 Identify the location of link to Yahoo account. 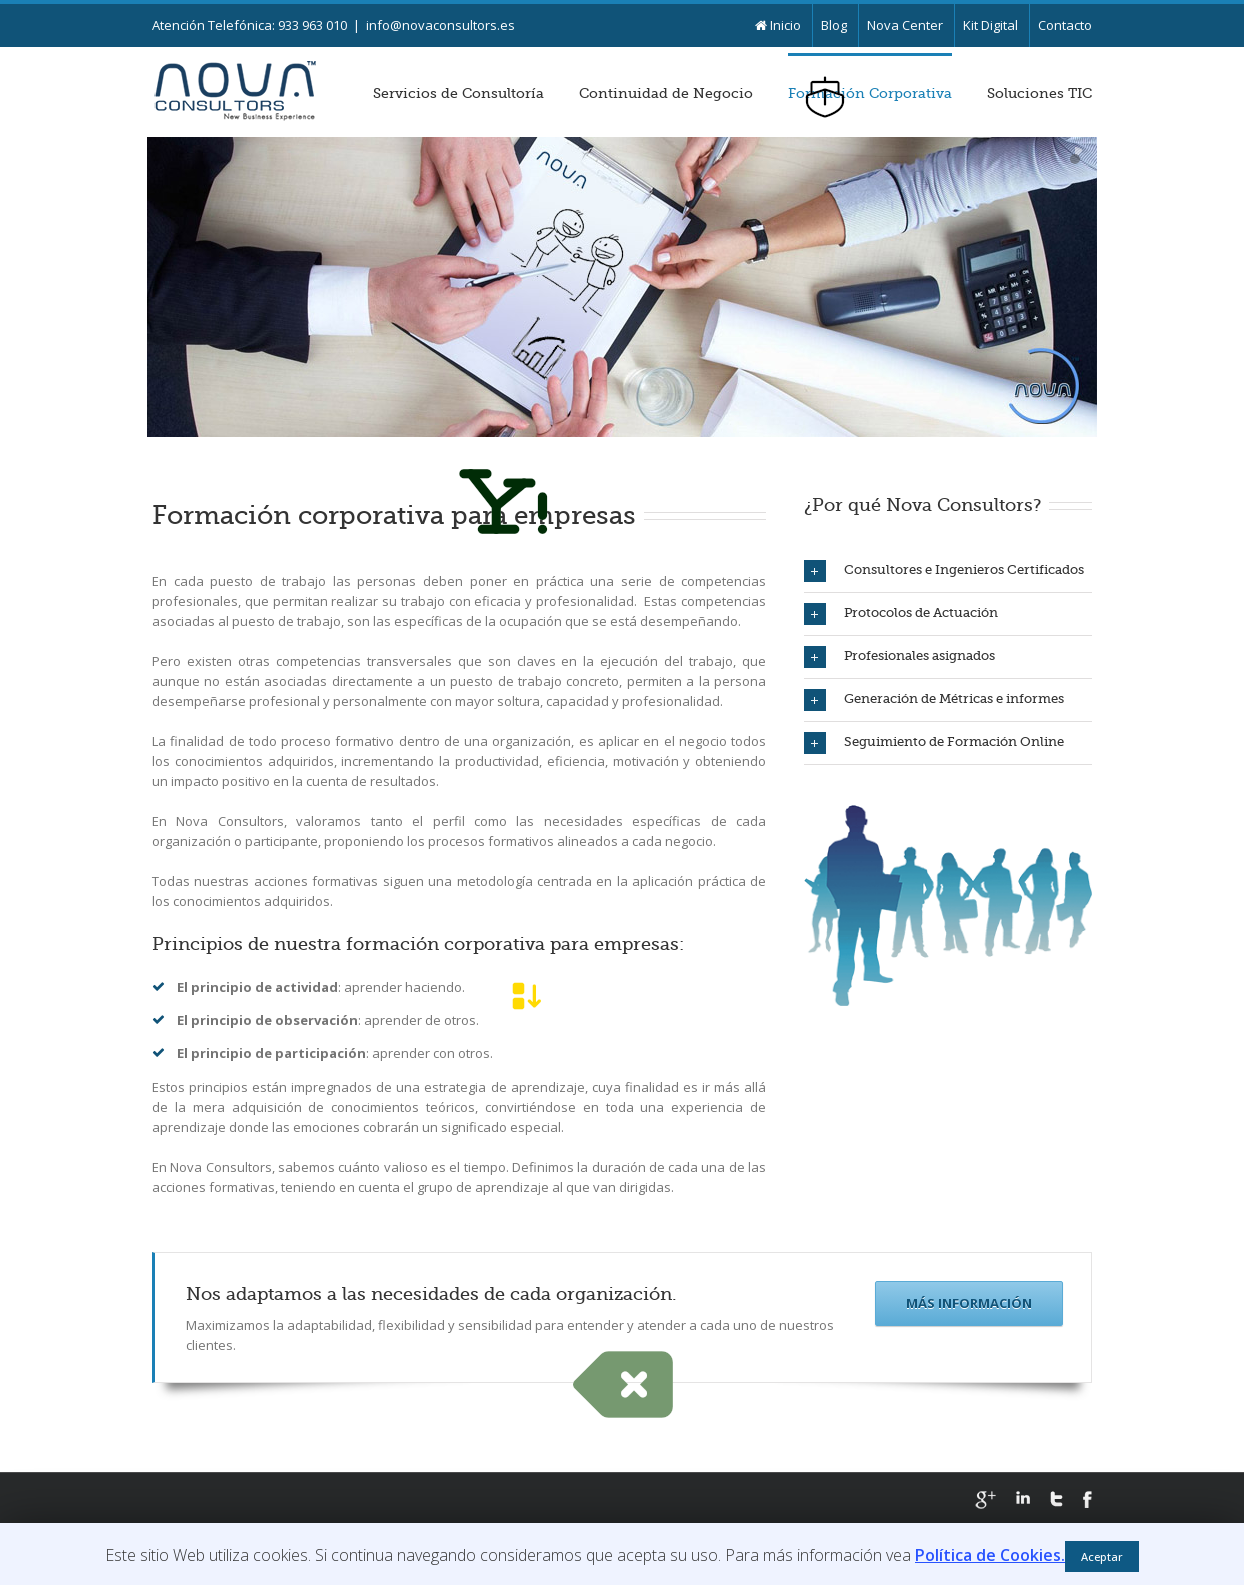
(505, 501).